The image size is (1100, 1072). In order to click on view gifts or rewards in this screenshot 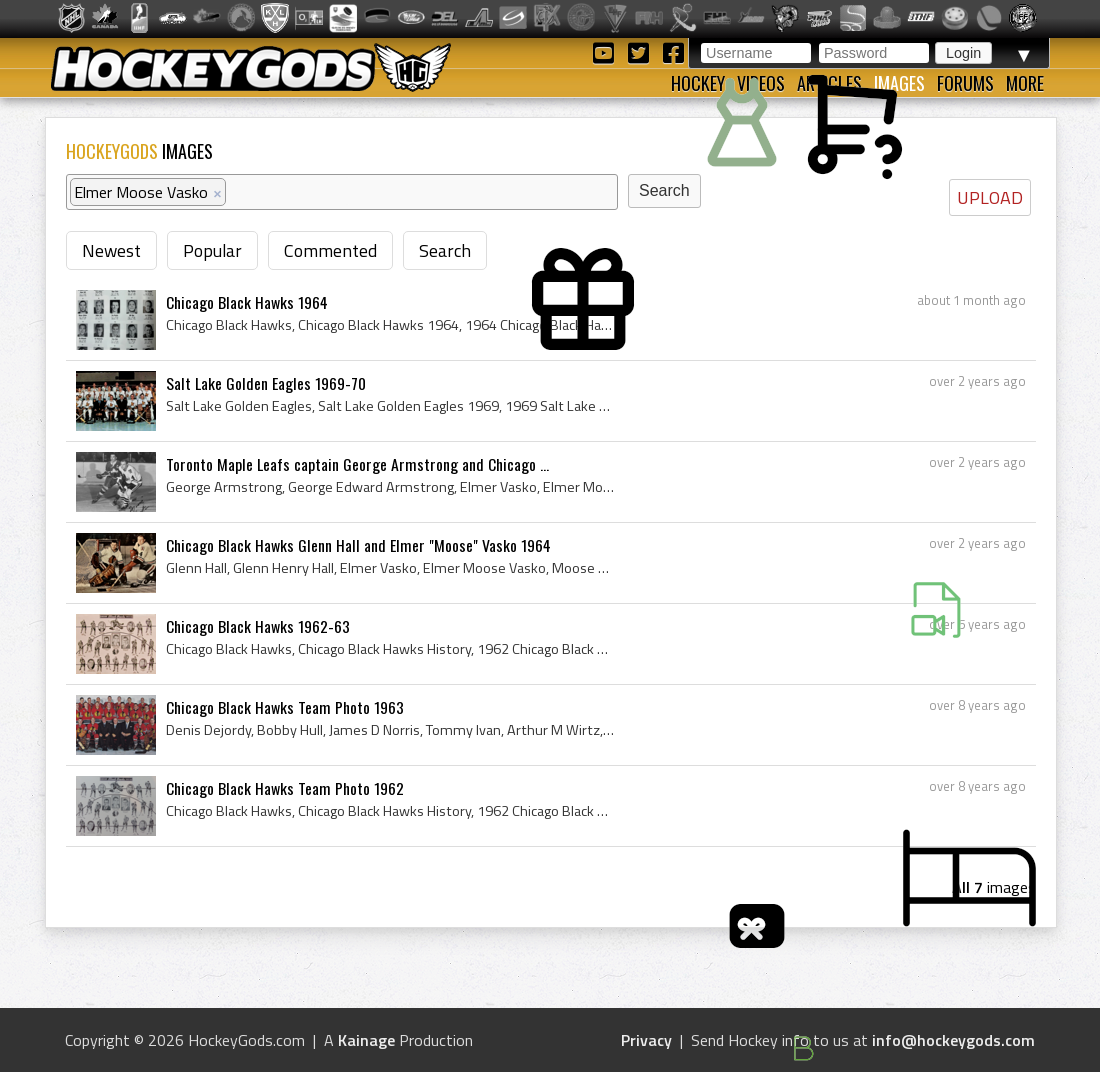, I will do `click(583, 299)`.